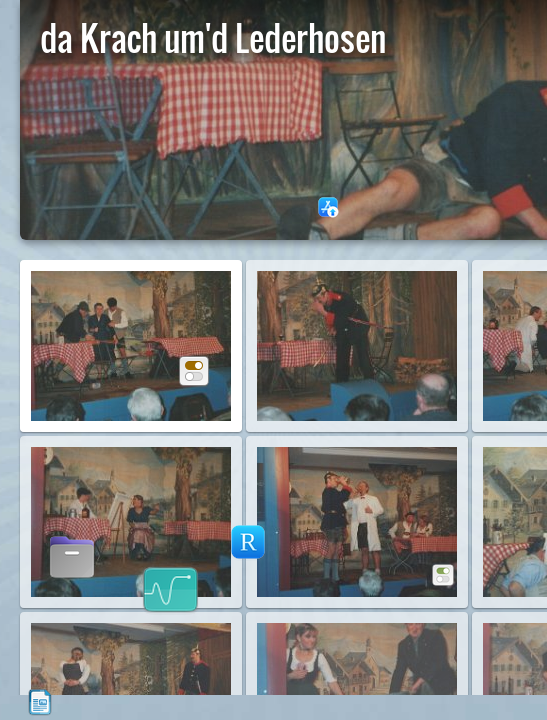 This screenshot has height=720, width=547. Describe the element at coordinates (328, 207) in the screenshot. I see `check for and install system software updates` at that location.